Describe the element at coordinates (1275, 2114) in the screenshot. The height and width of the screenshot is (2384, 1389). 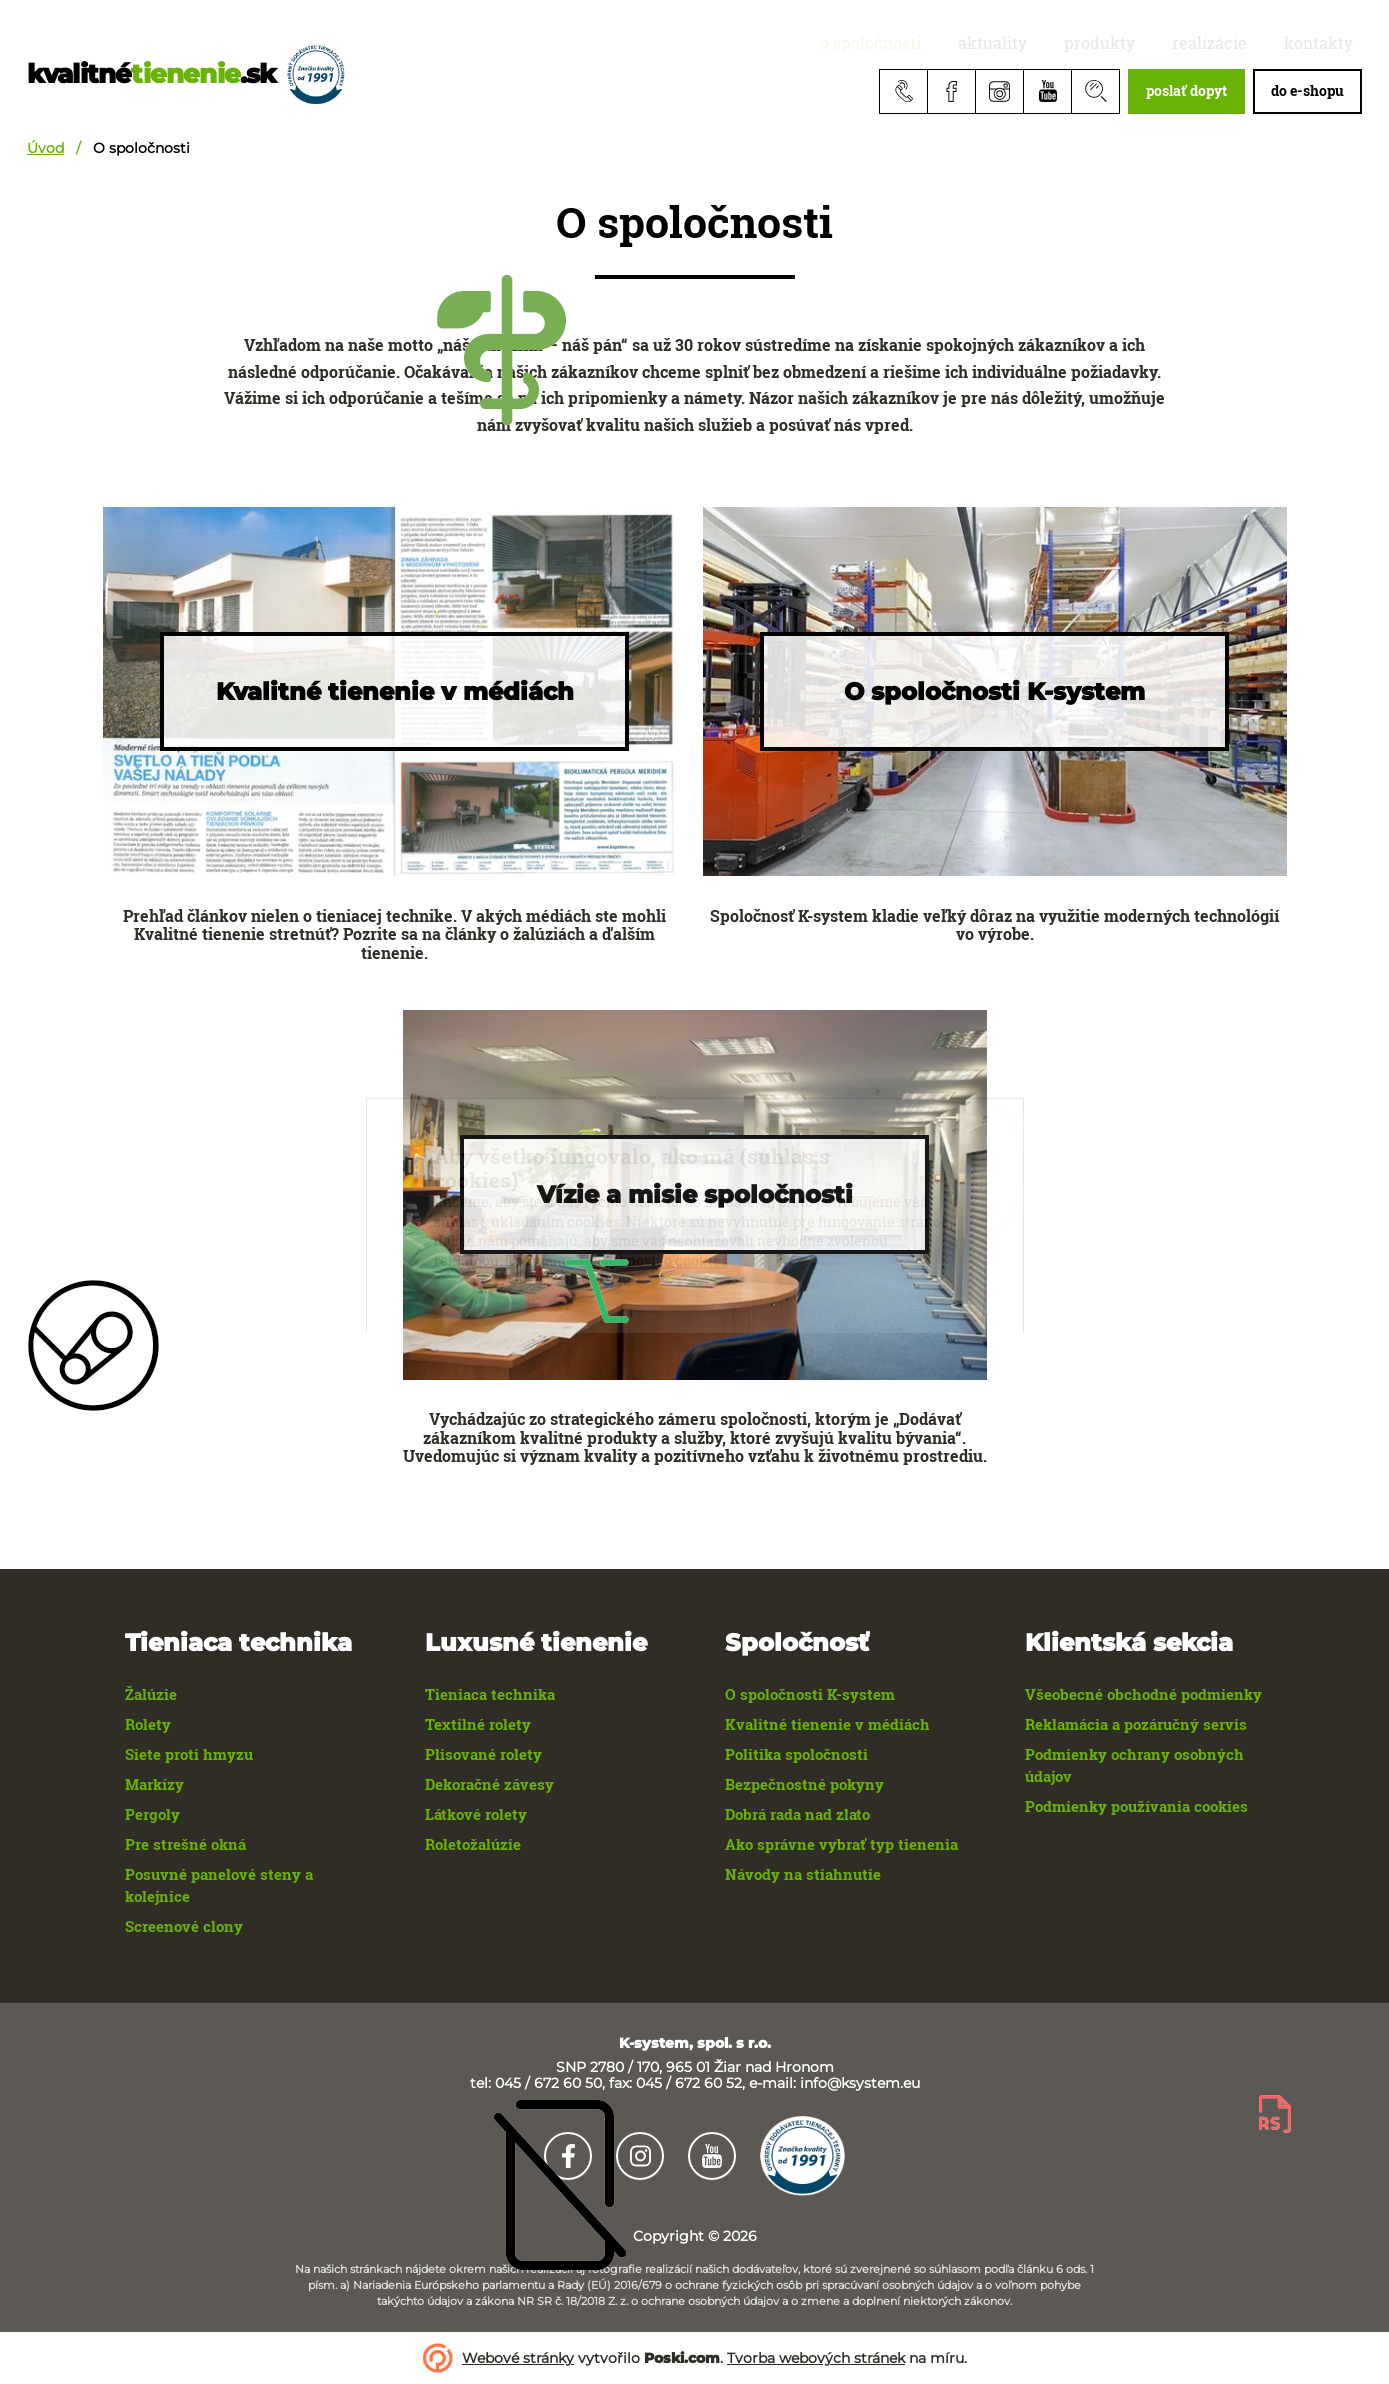
I see `a Rust source code file` at that location.